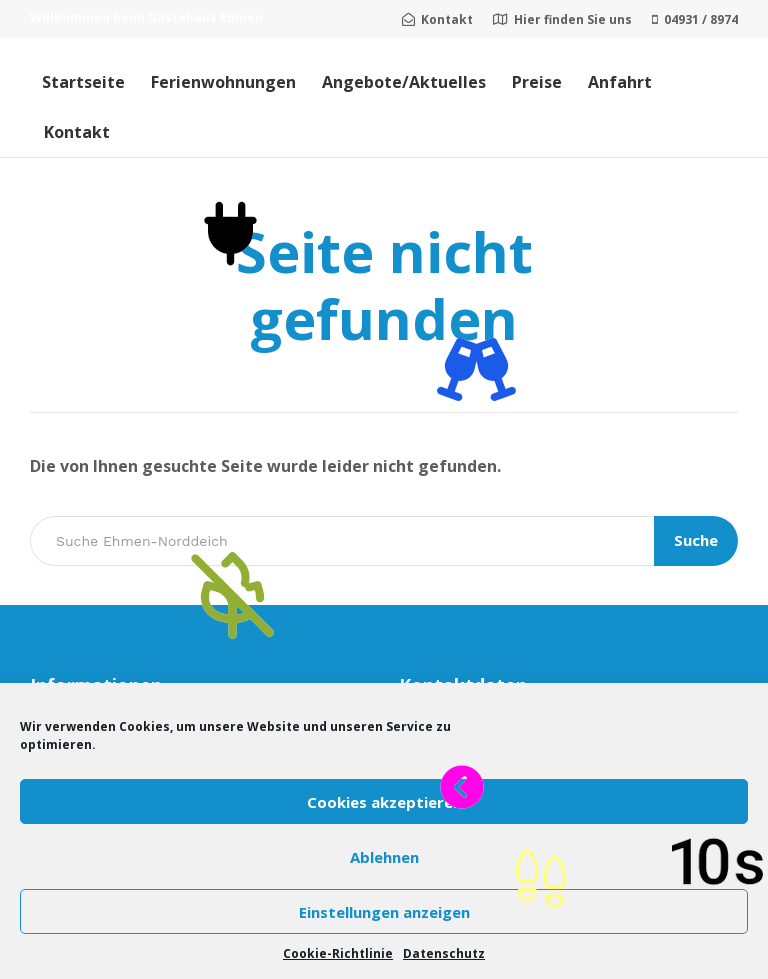 Image resolution: width=768 pixels, height=979 pixels. Describe the element at coordinates (462, 787) in the screenshot. I see `go back to the previous screen` at that location.